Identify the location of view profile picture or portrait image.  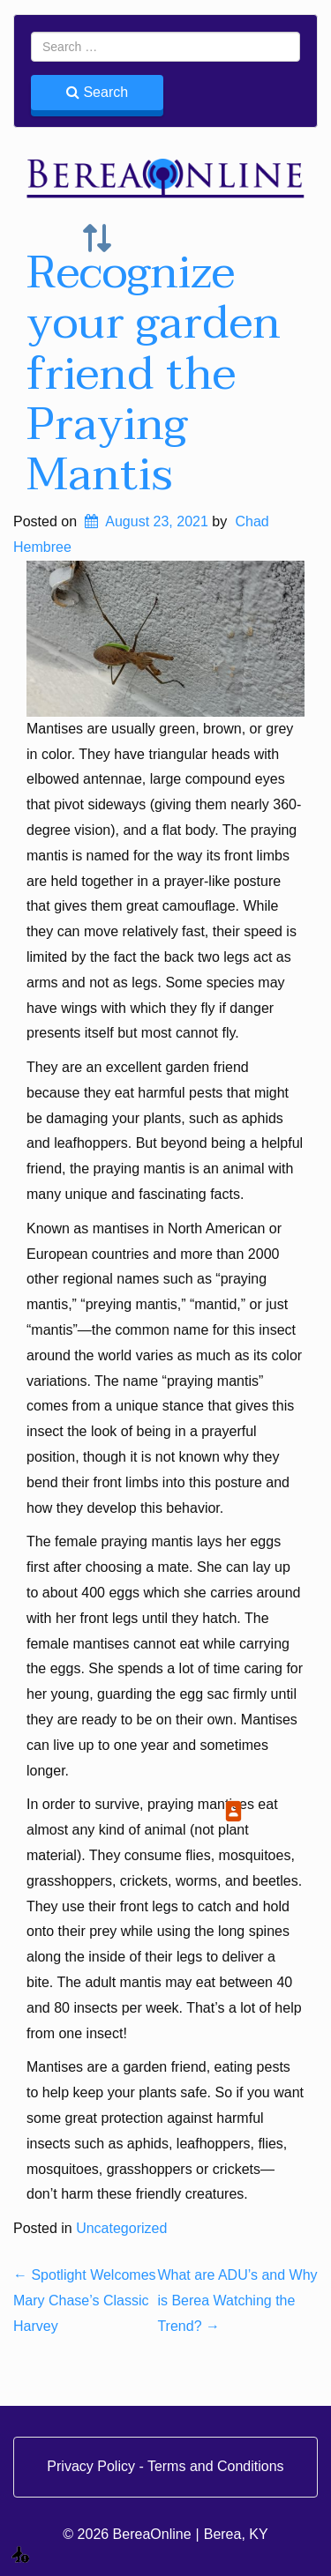
(233, 1811).